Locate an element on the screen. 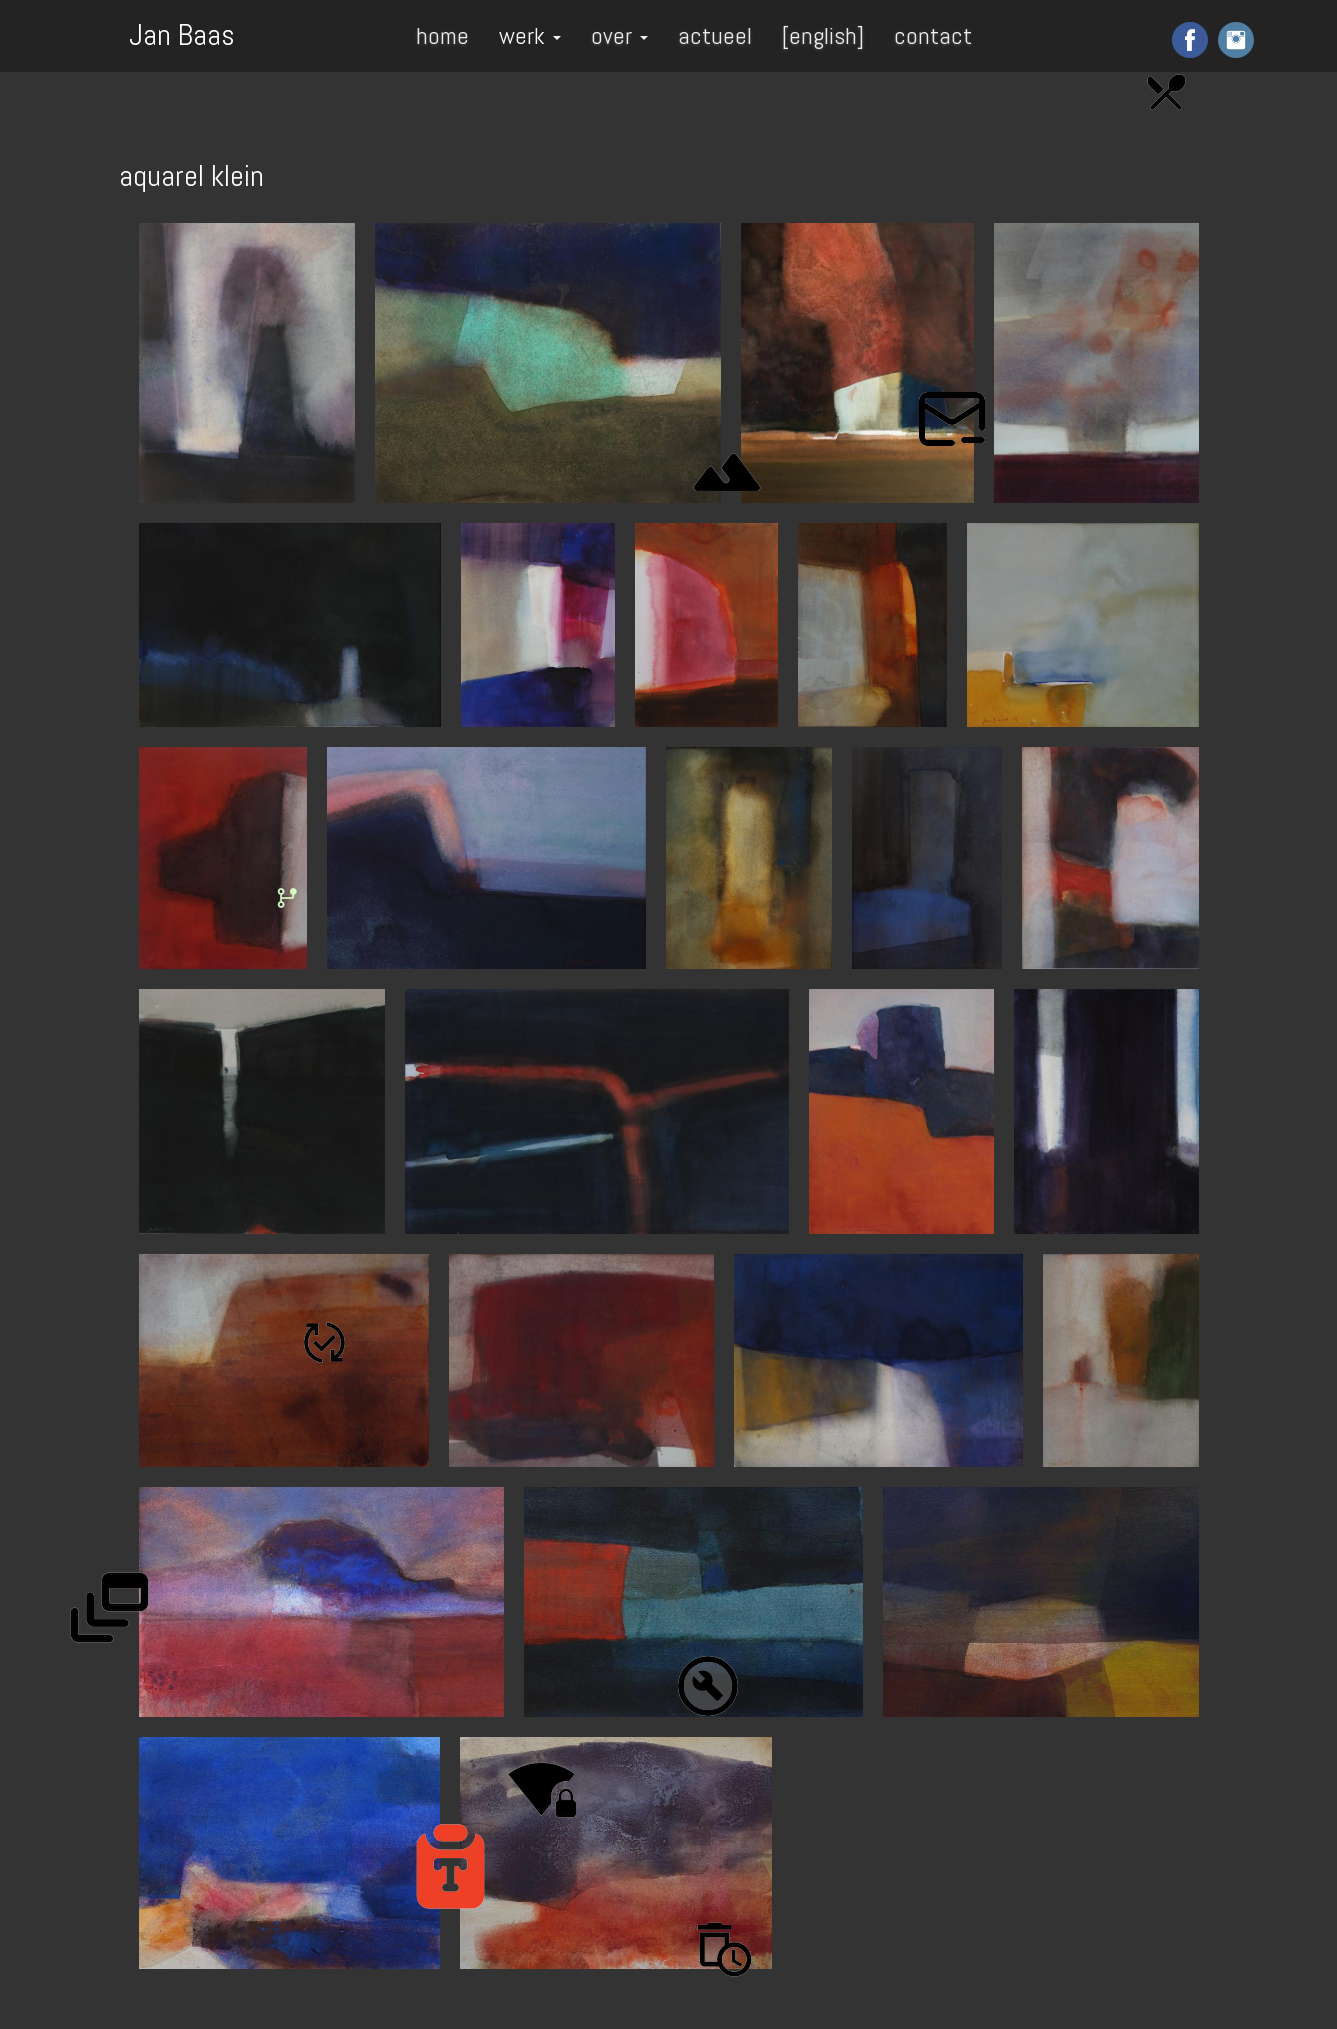 This screenshot has height=2029, width=1337. access settings or configuration options is located at coordinates (708, 1686).